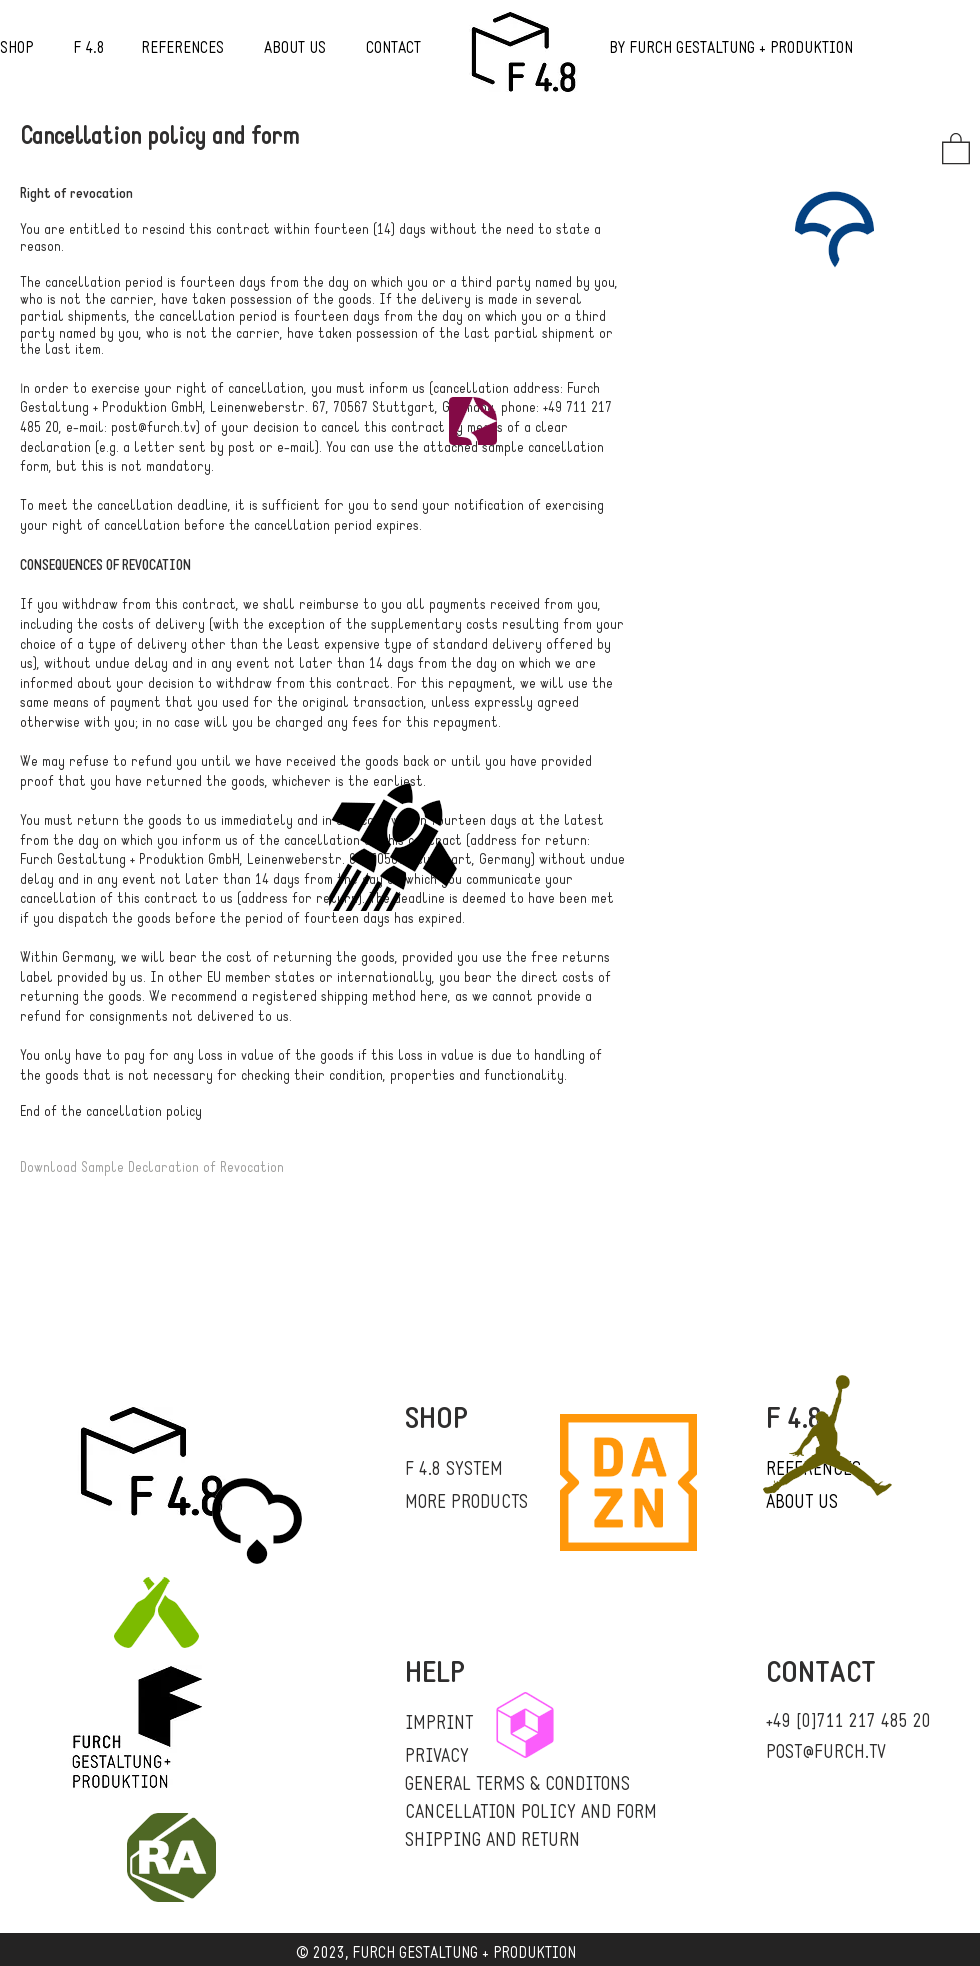 This screenshot has width=980, height=1966. What do you see at coordinates (257, 1519) in the screenshot?
I see `indicates rainy weather conditions` at bounding box center [257, 1519].